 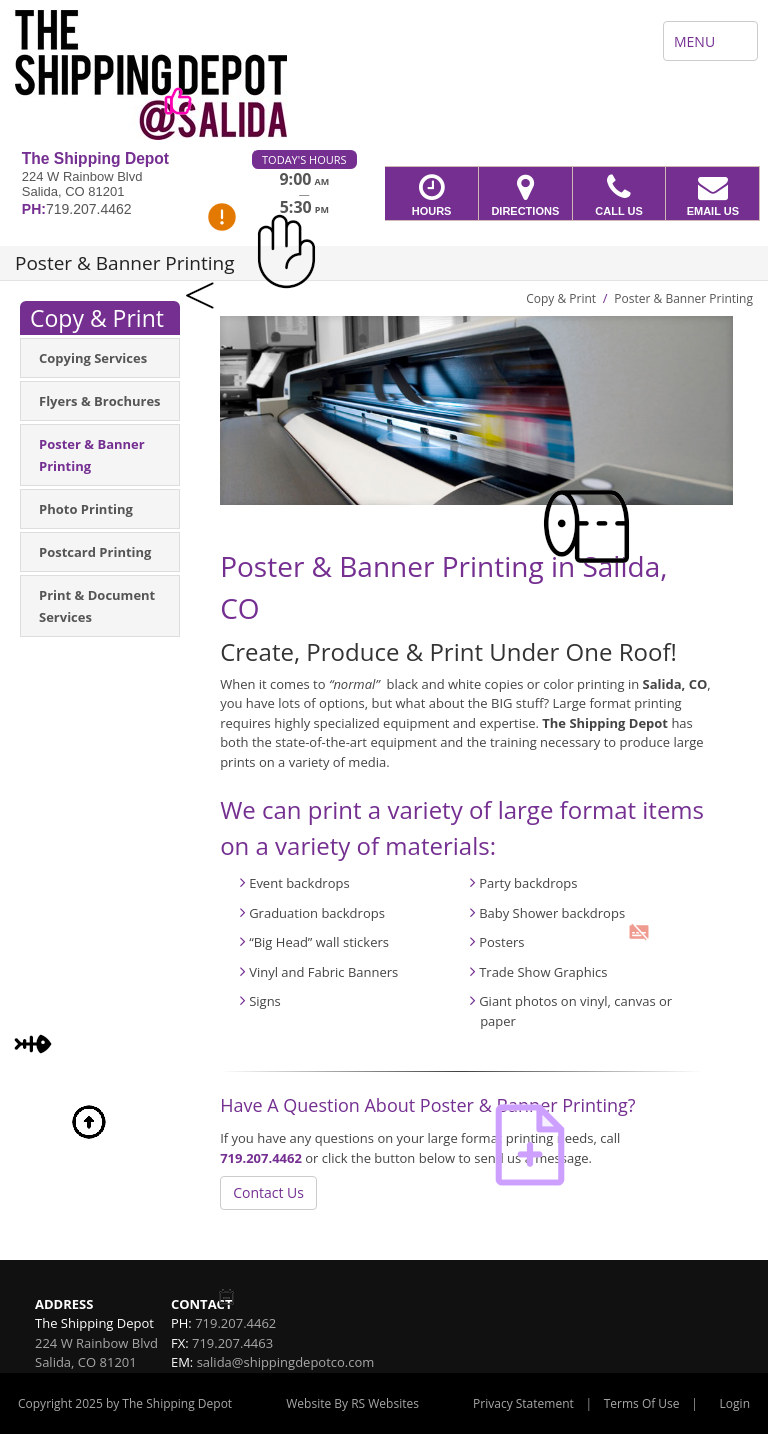 I want to click on go back to the previous screen, so click(x=200, y=295).